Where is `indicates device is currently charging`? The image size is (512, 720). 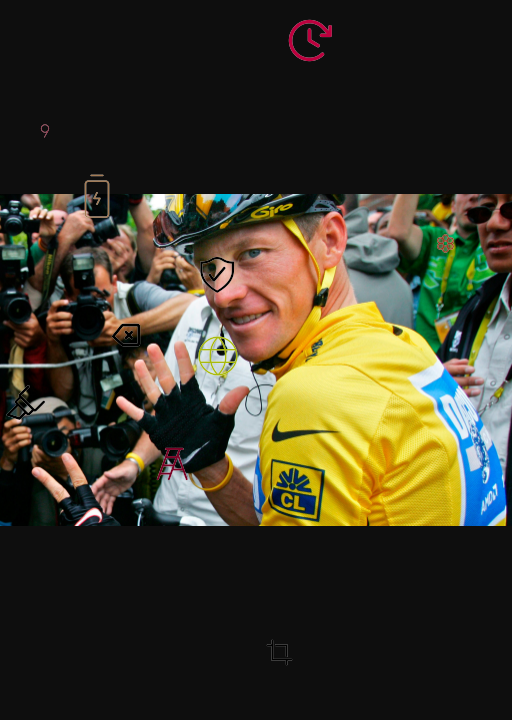 indicates device is currently charging is located at coordinates (97, 197).